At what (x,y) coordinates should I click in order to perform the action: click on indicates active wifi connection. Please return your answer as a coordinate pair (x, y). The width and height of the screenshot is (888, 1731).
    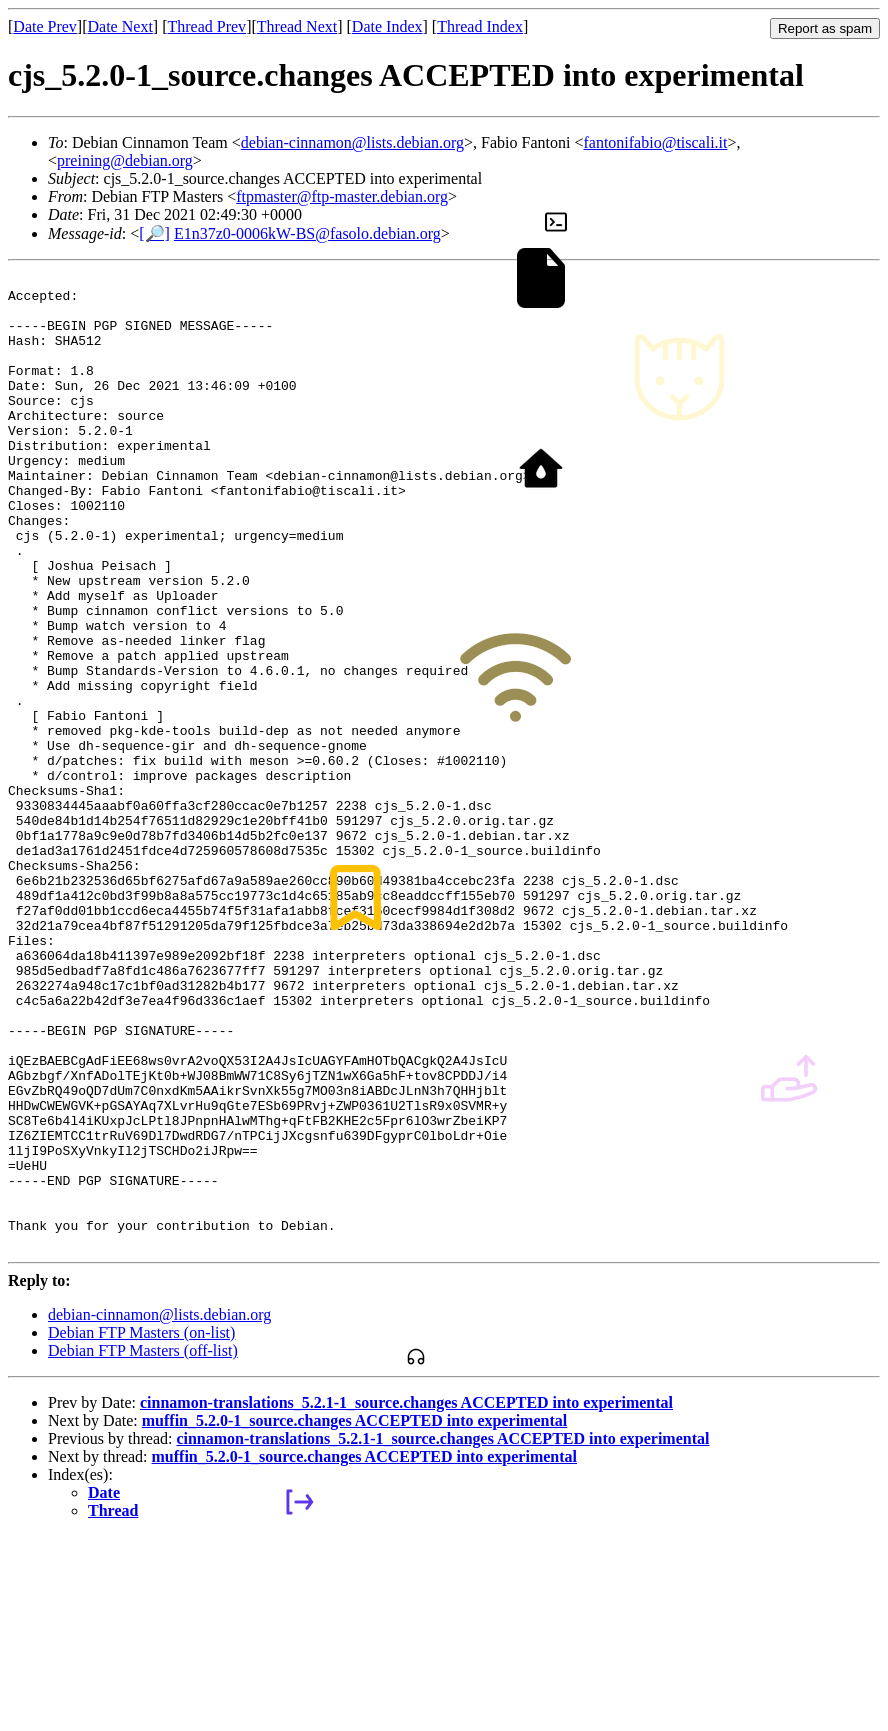
    Looking at the image, I should click on (515, 677).